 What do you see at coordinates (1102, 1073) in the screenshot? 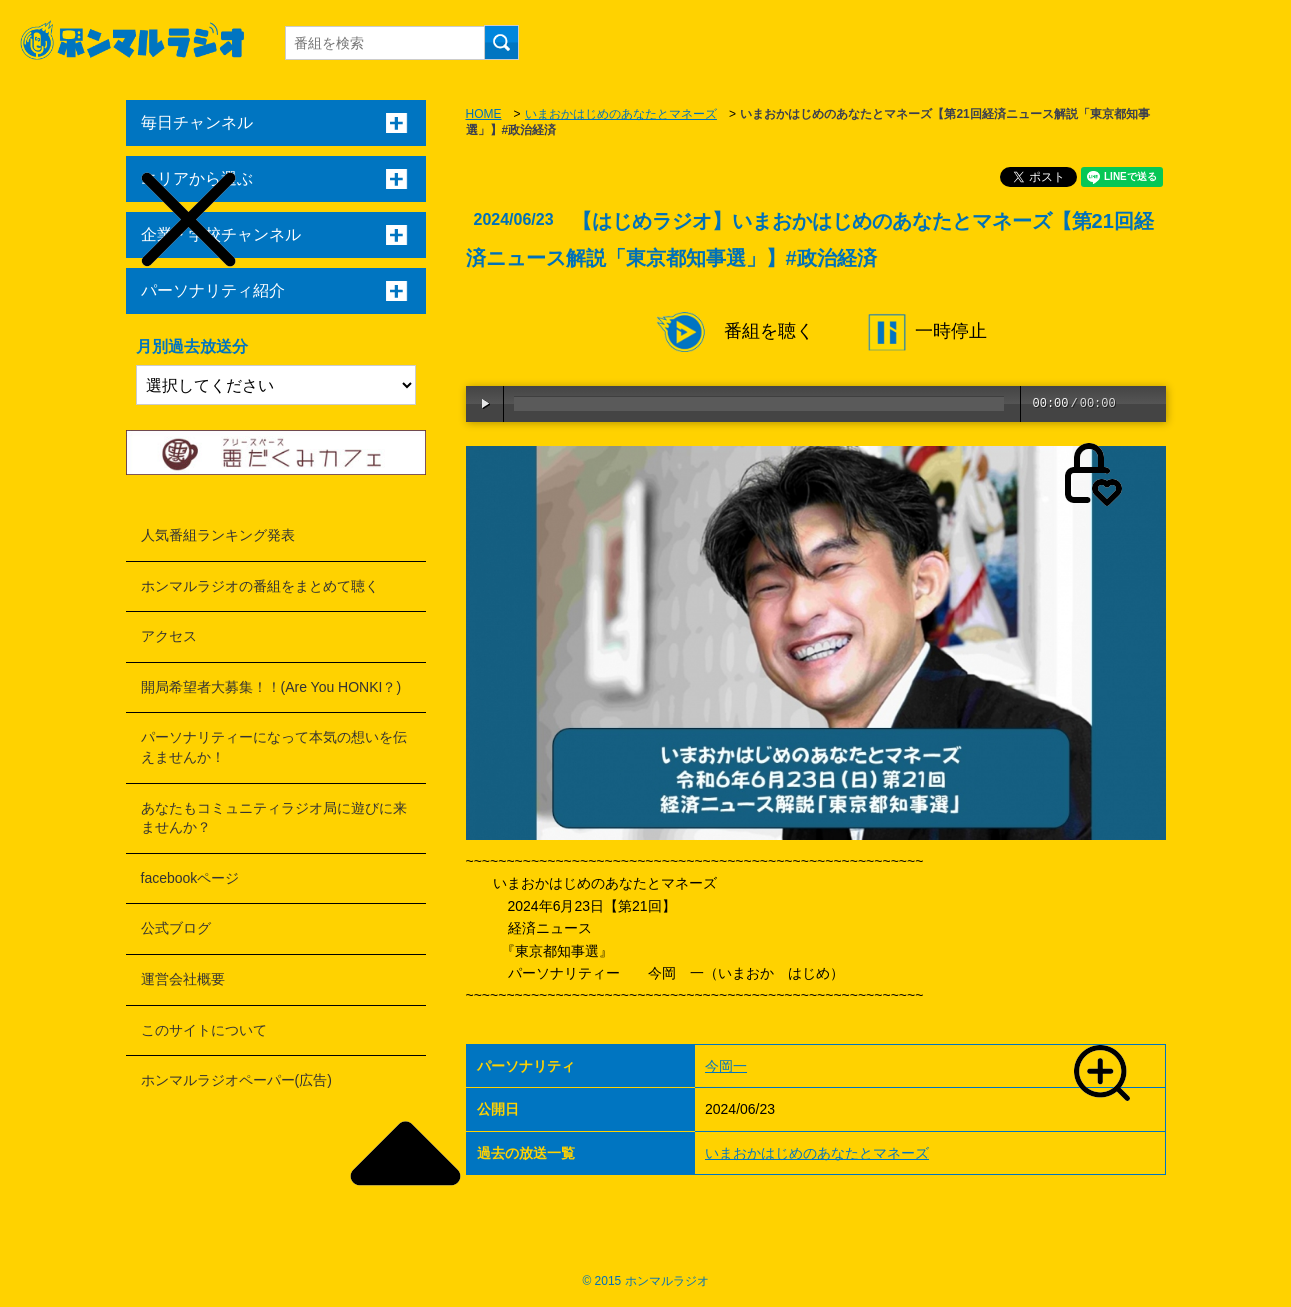
I see `zoom in on content` at bounding box center [1102, 1073].